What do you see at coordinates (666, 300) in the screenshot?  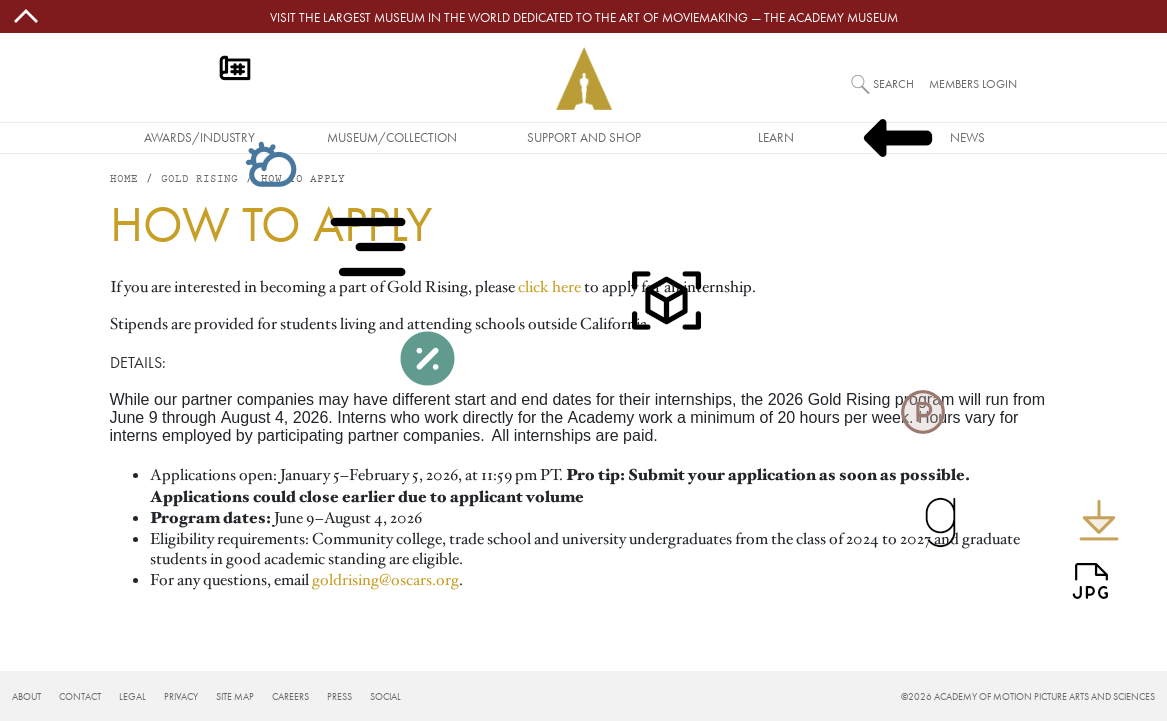 I see `scan or capture a 3D object` at bounding box center [666, 300].